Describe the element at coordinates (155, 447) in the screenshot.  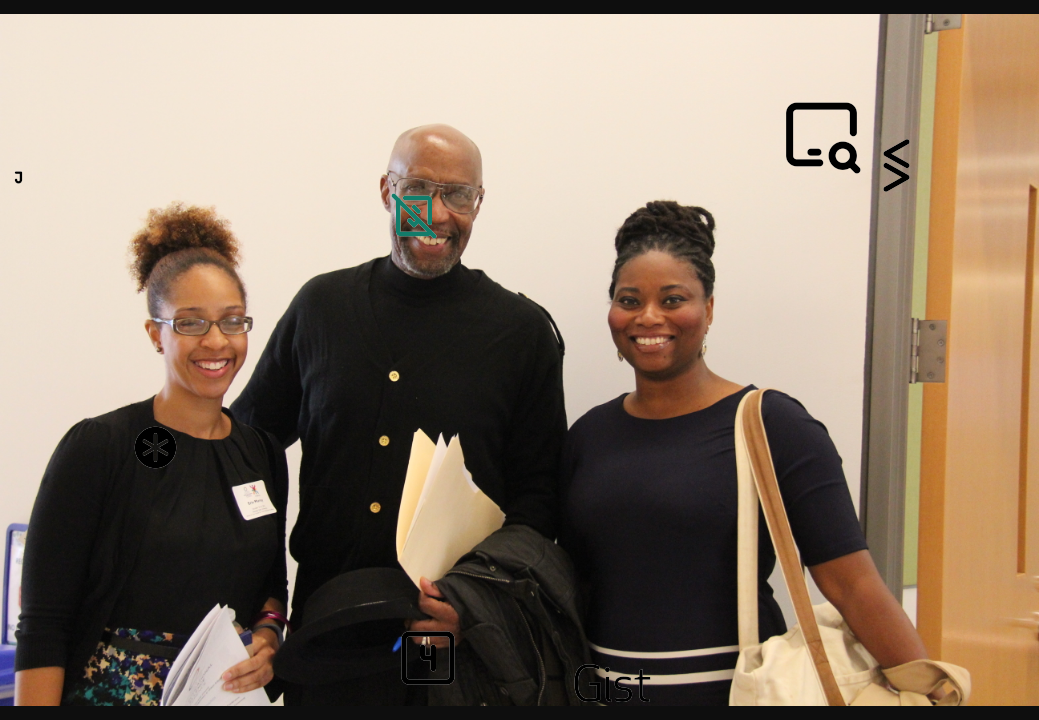
I see `indicates a required field in a form` at that location.